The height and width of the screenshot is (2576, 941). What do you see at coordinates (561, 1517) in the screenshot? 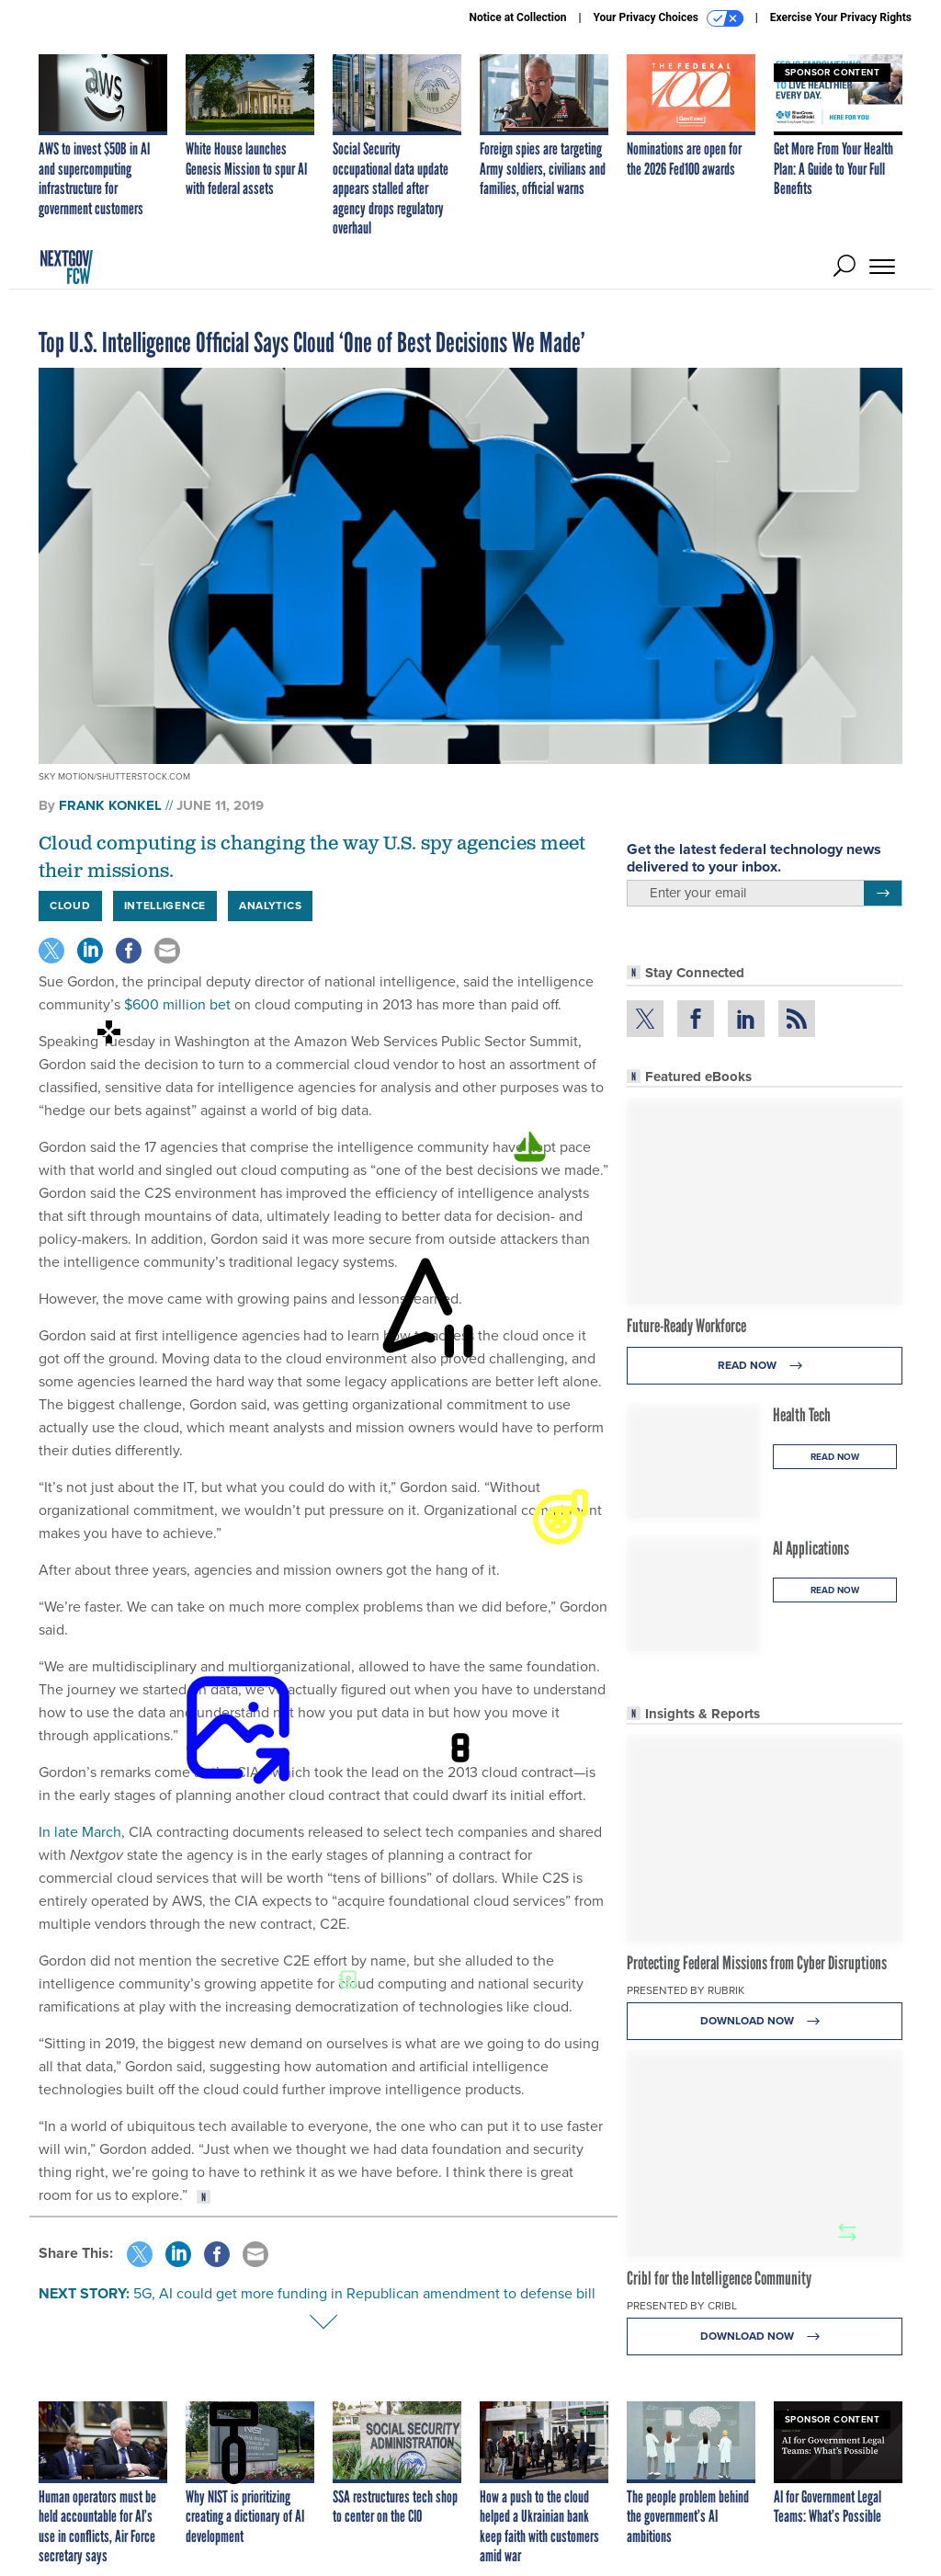
I see `access turbocharger or engine performance settings` at bounding box center [561, 1517].